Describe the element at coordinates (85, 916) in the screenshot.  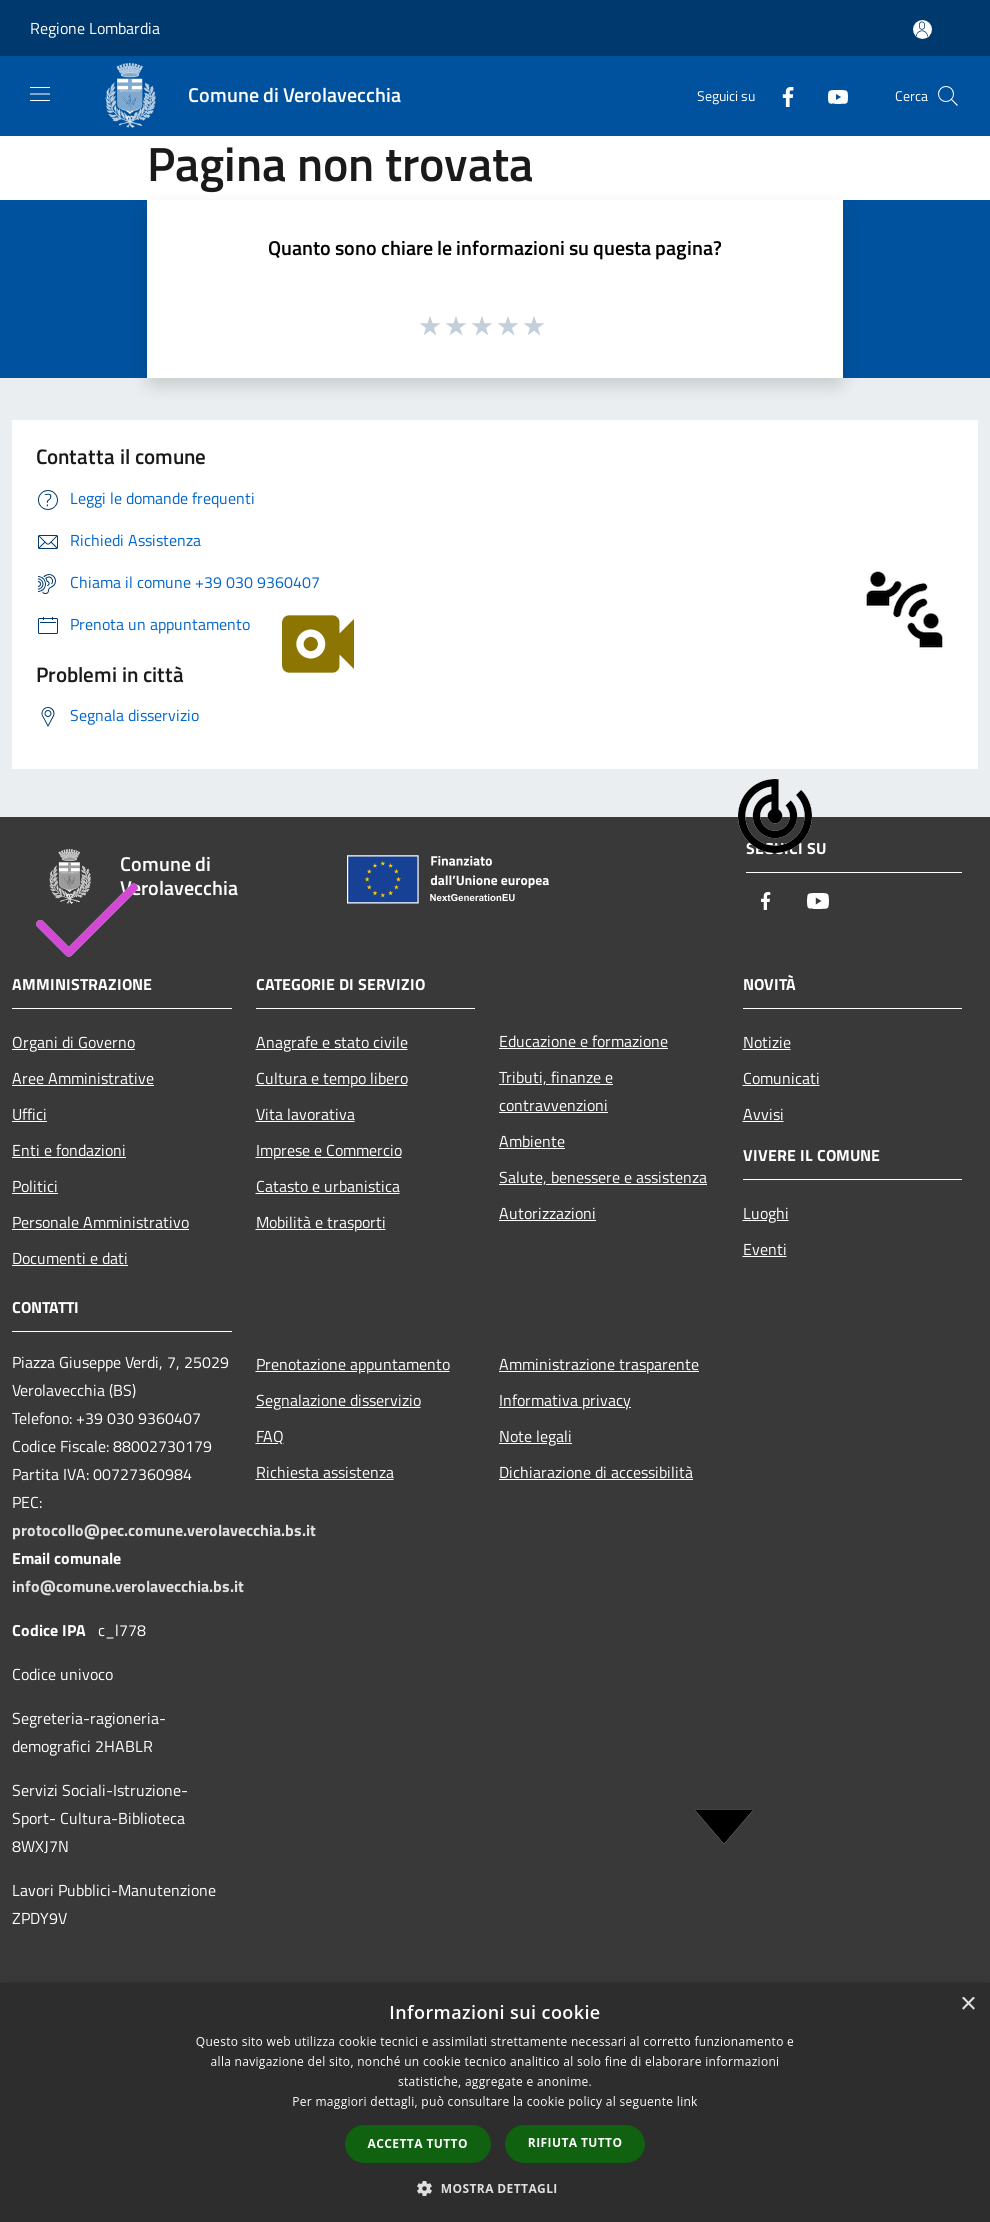
I see `confirm or submit an action` at that location.